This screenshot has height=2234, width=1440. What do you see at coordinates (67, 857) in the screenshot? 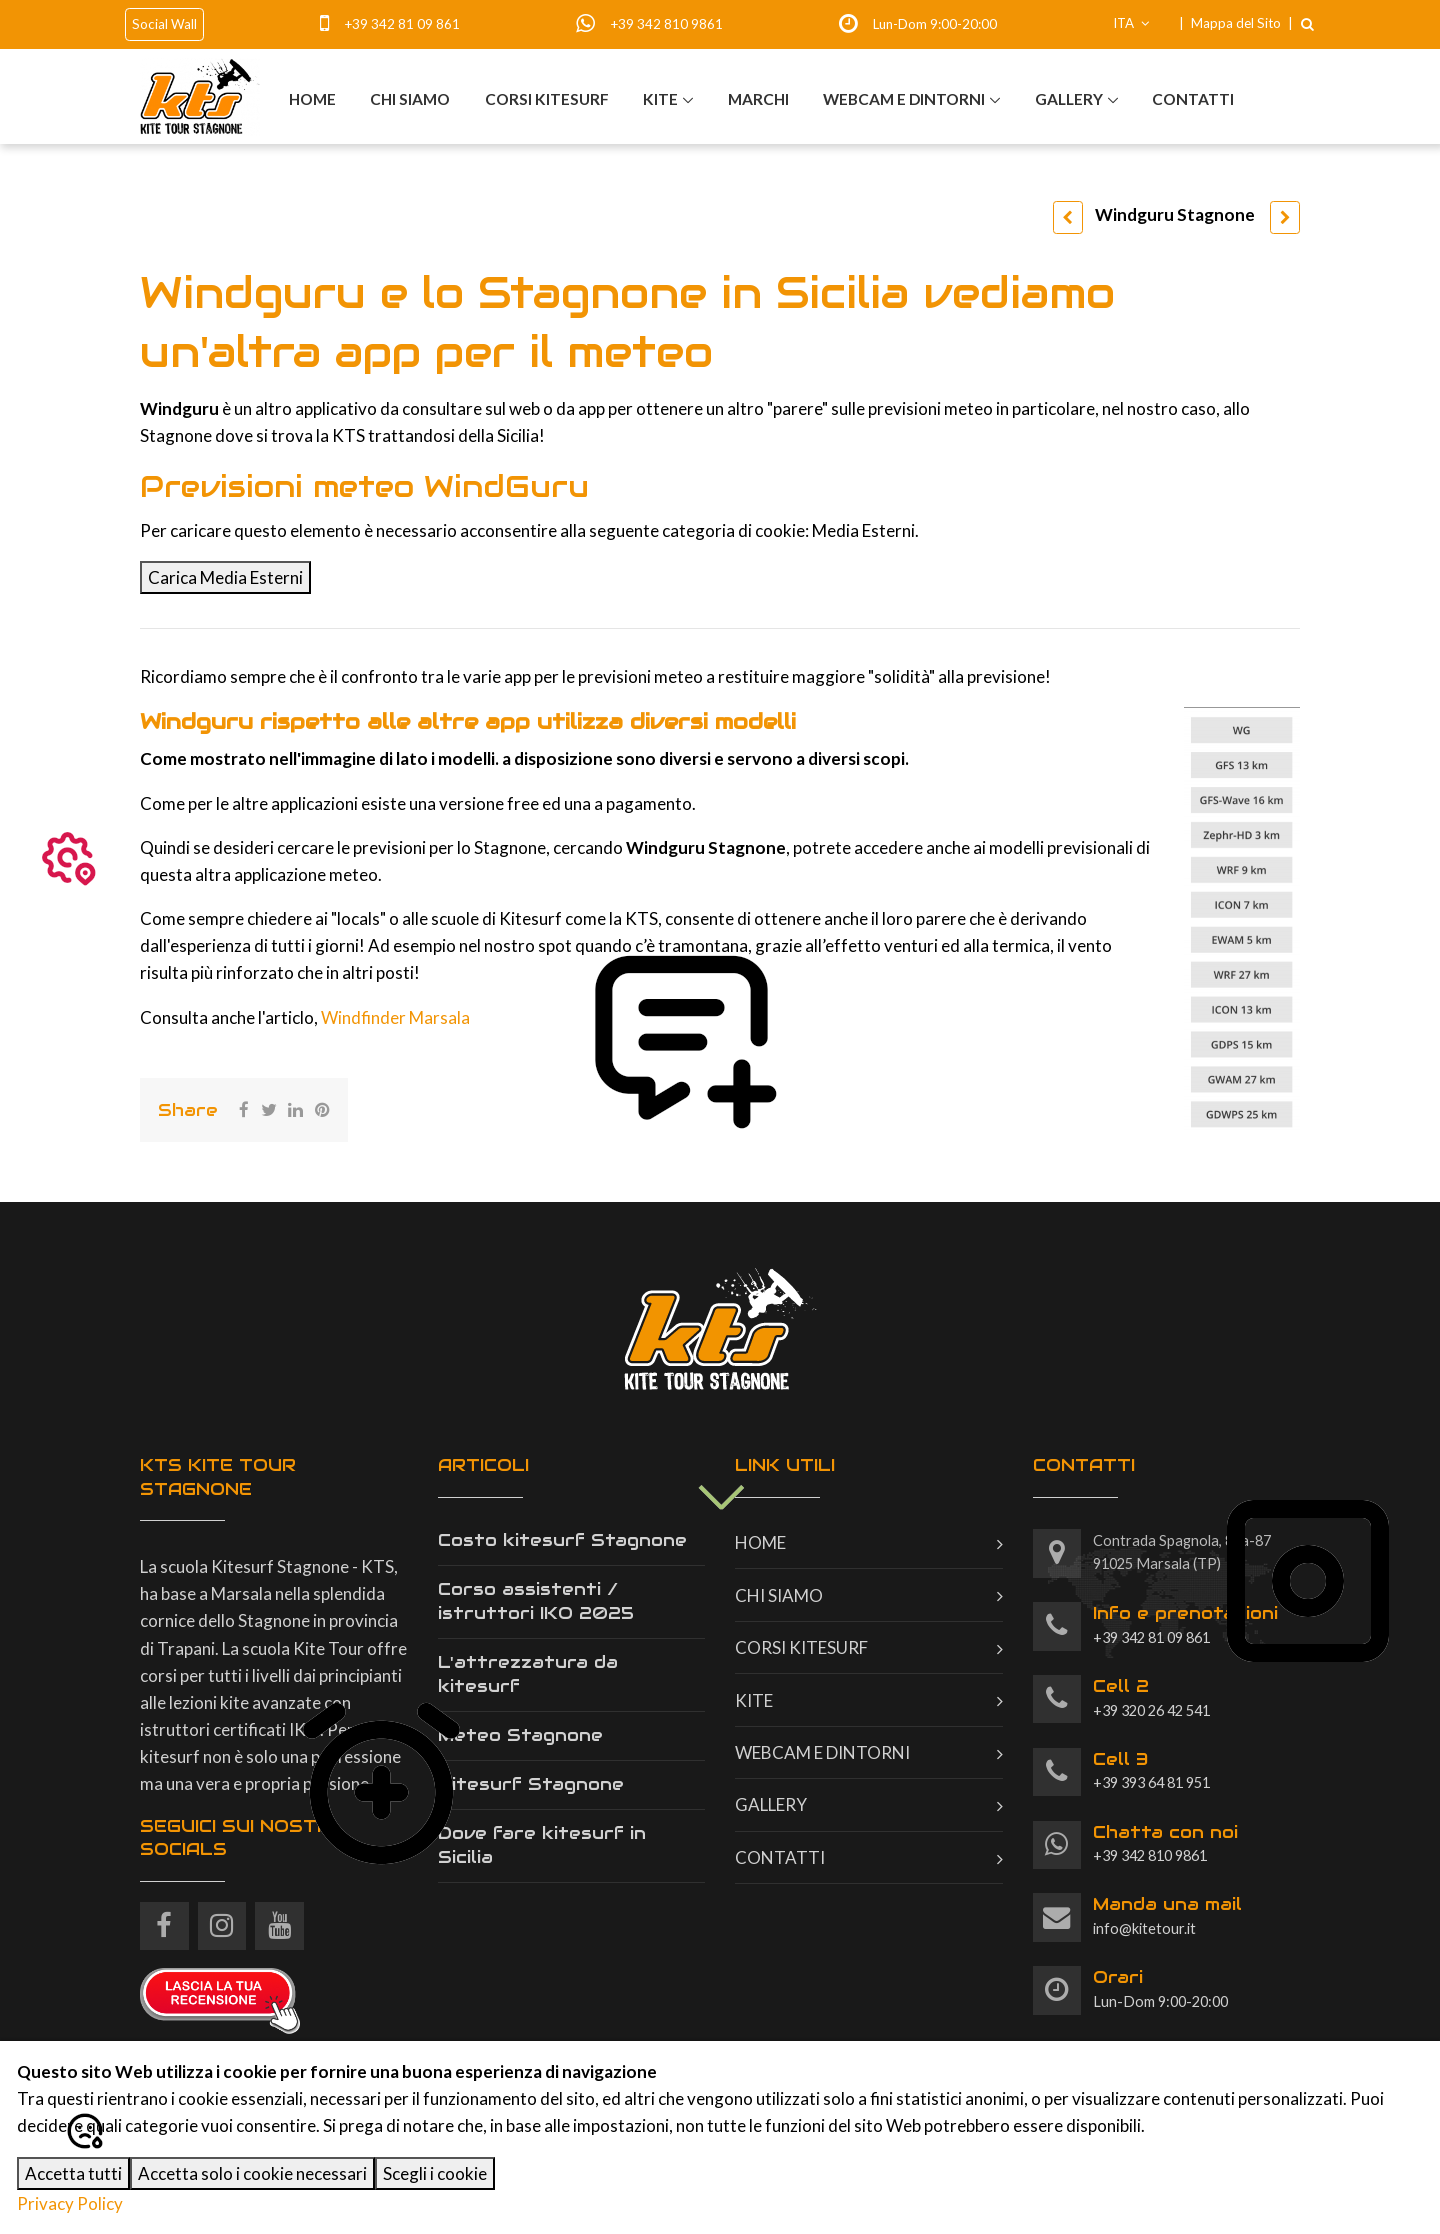
I see `pin settings to a specific location` at bounding box center [67, 857].